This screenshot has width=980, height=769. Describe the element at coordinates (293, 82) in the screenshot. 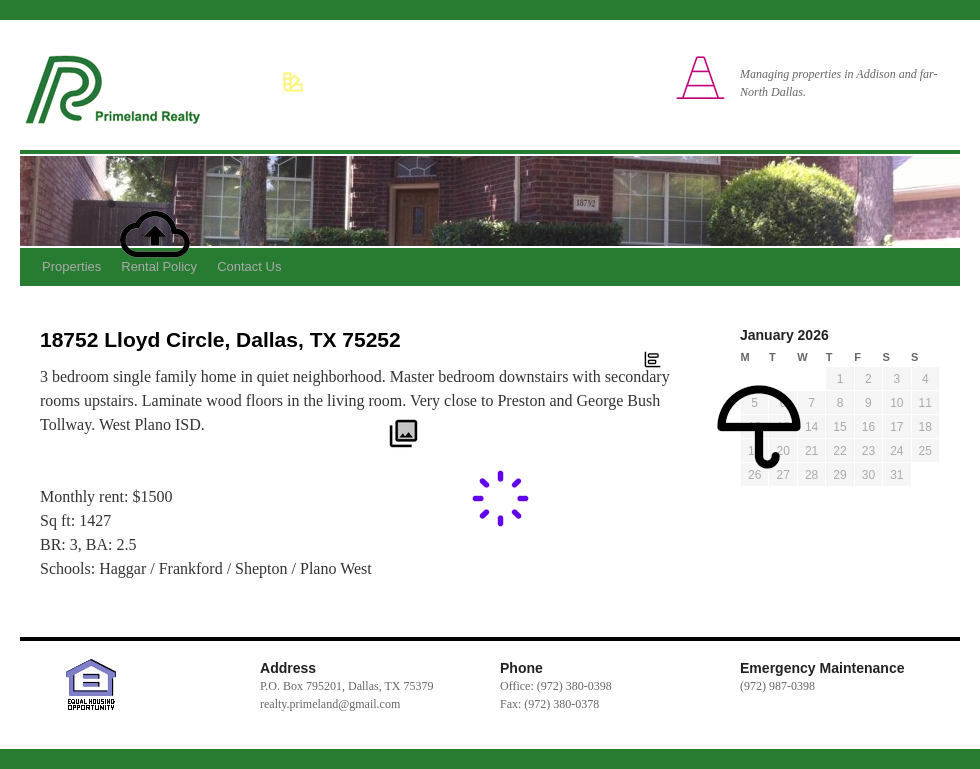

I see `access color palette or theme settings` at that location.